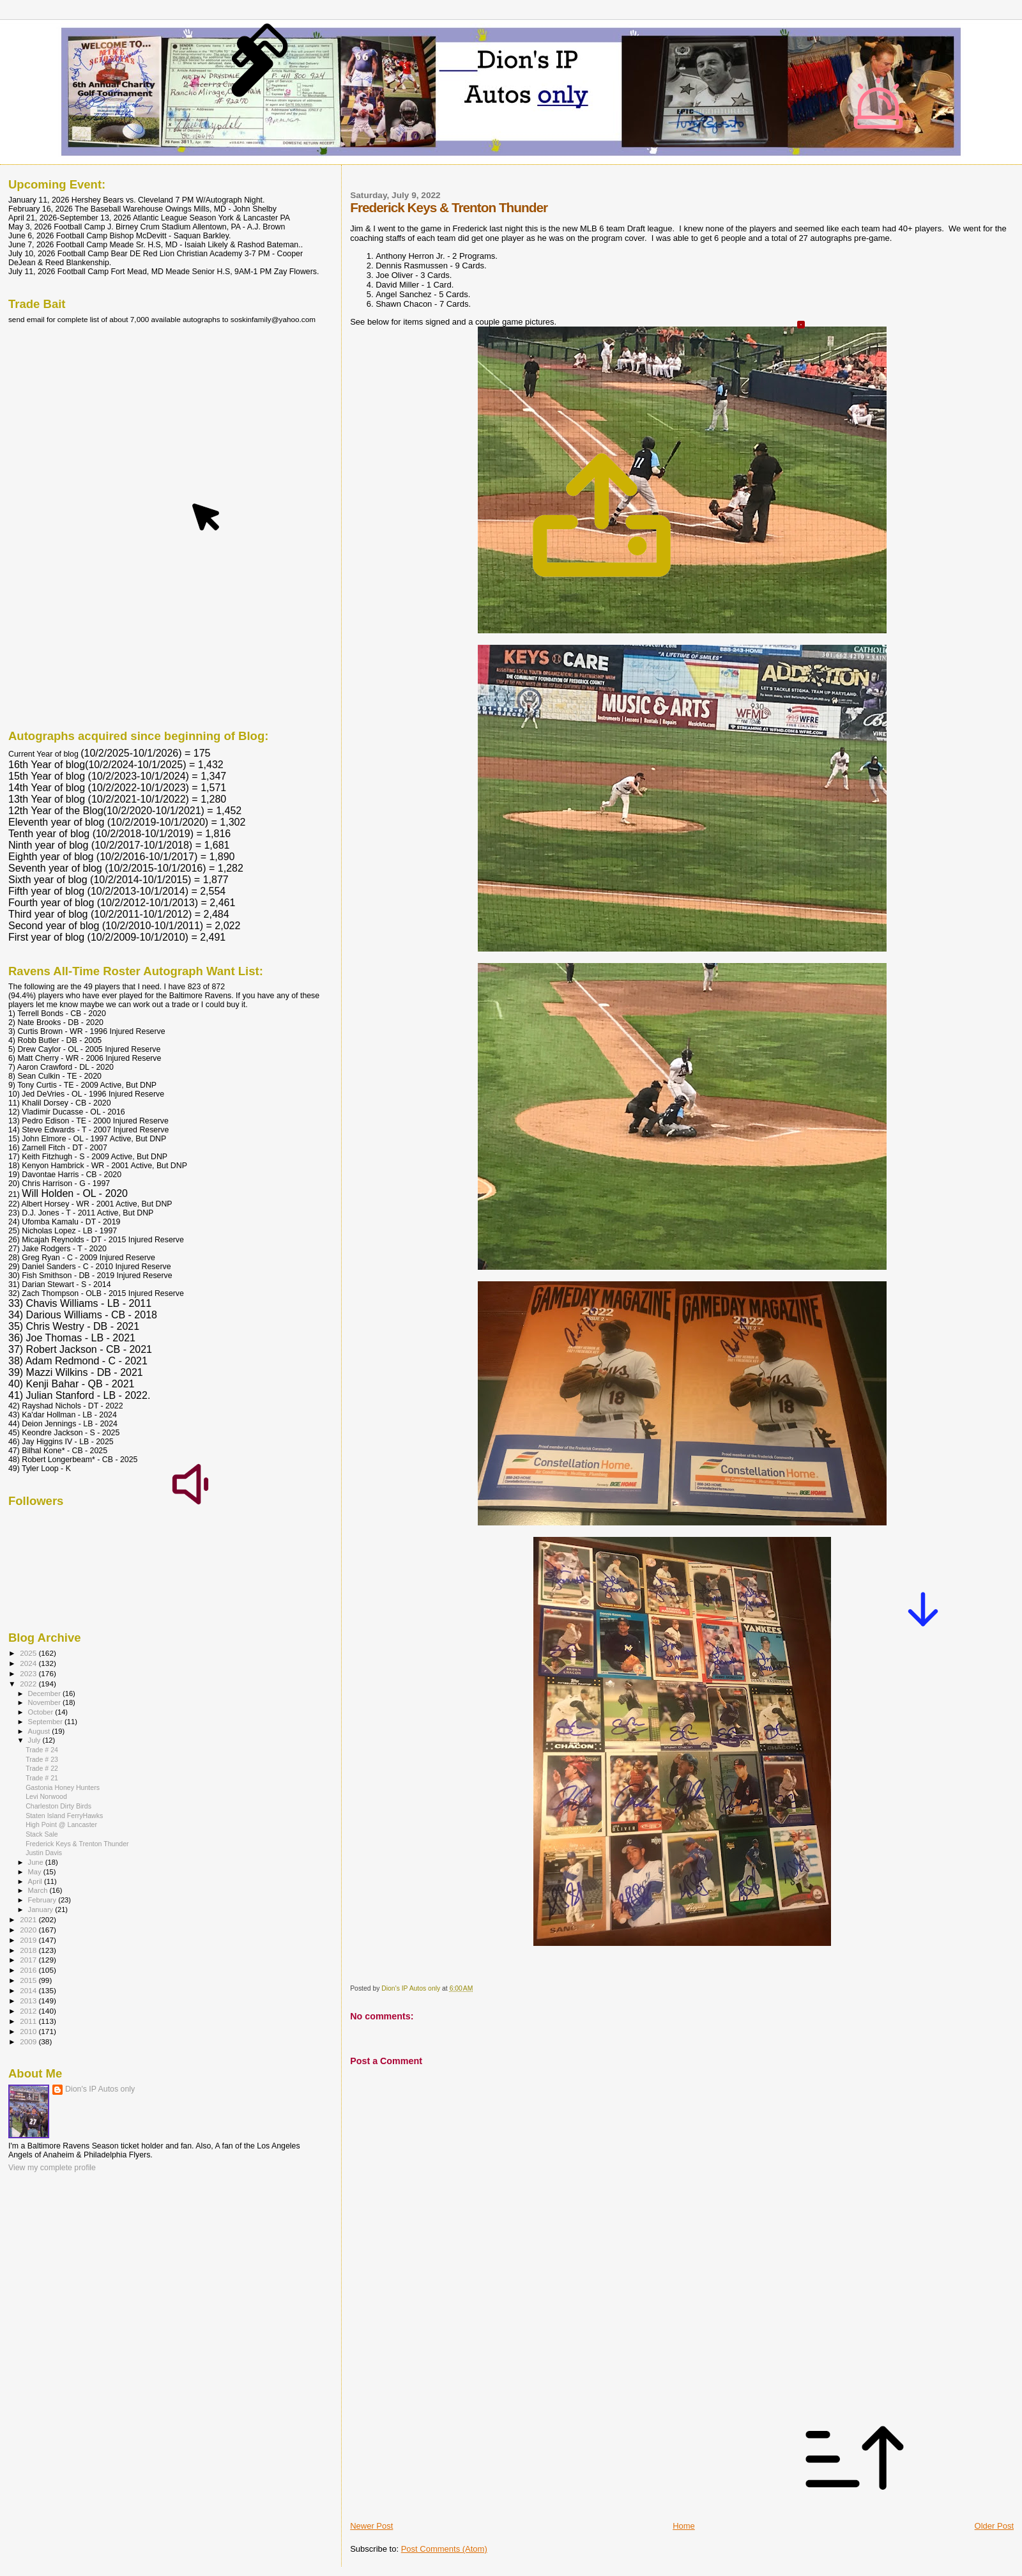  Describe the element at coordinates (923, 1609) in the screenshot. I see `download a file or content` at that location.